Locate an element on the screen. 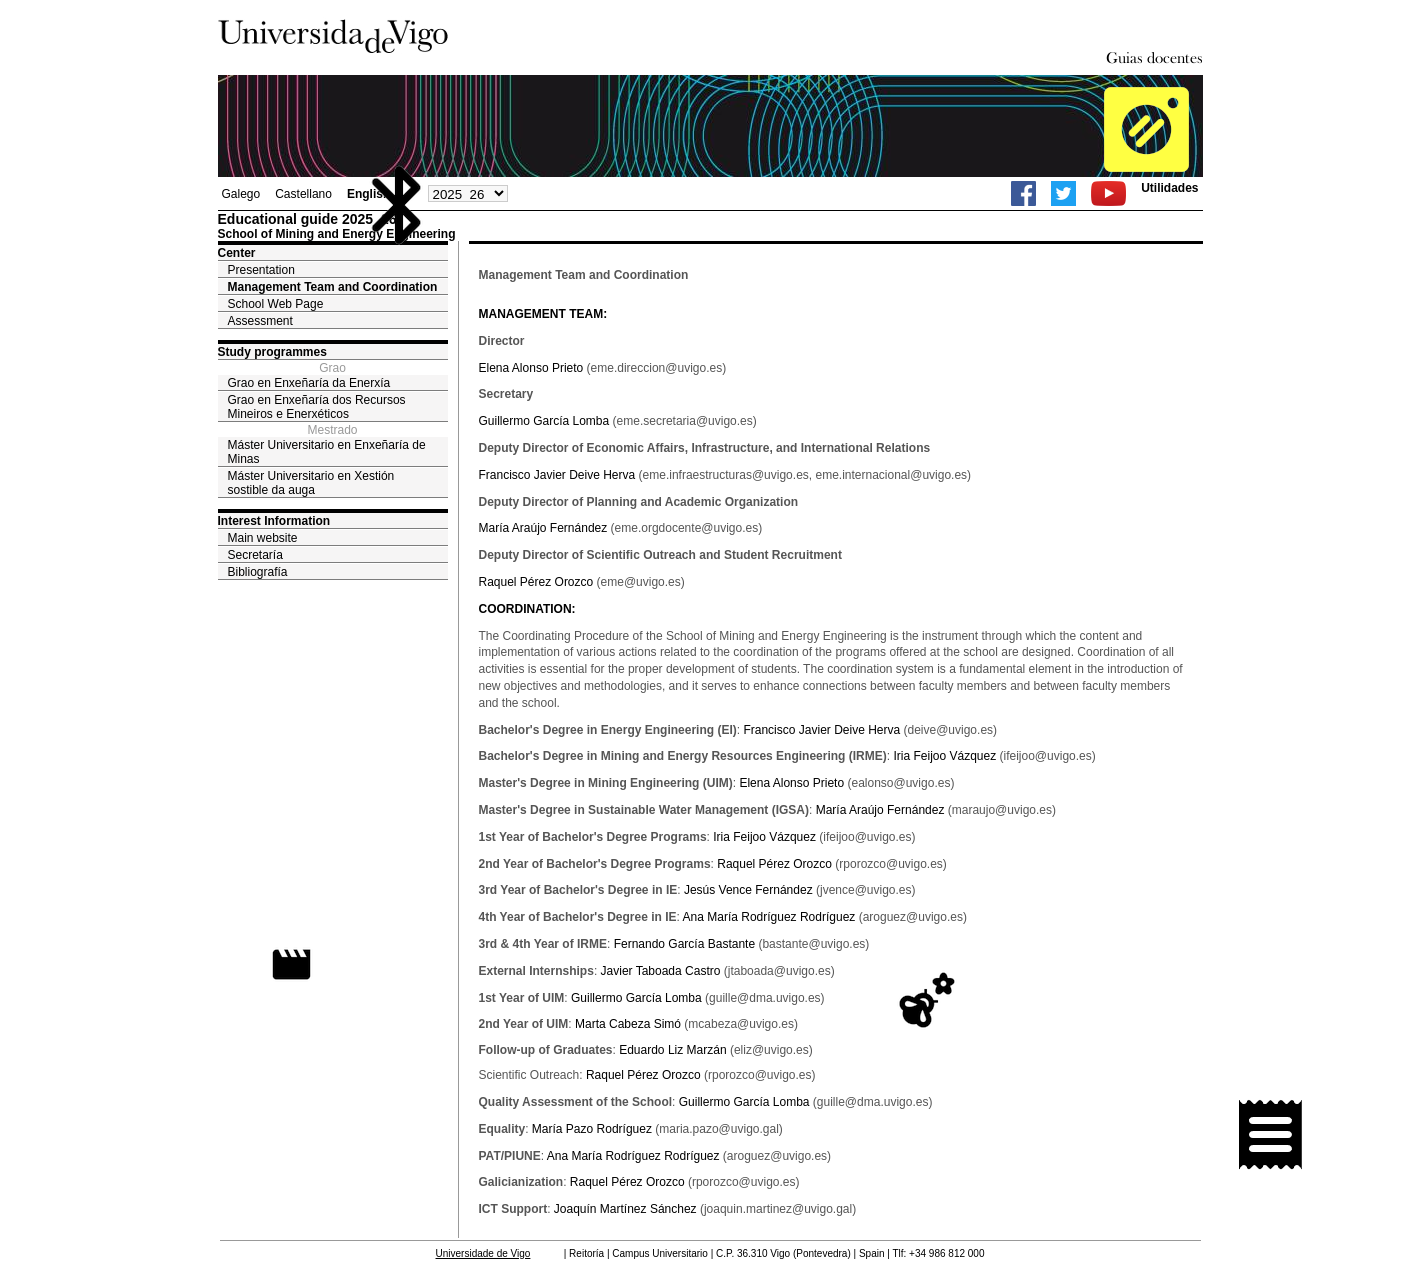 This screenshot has height=1268, width=1420. toggle bluetooth connectivity is located at coordinates (399, 205).